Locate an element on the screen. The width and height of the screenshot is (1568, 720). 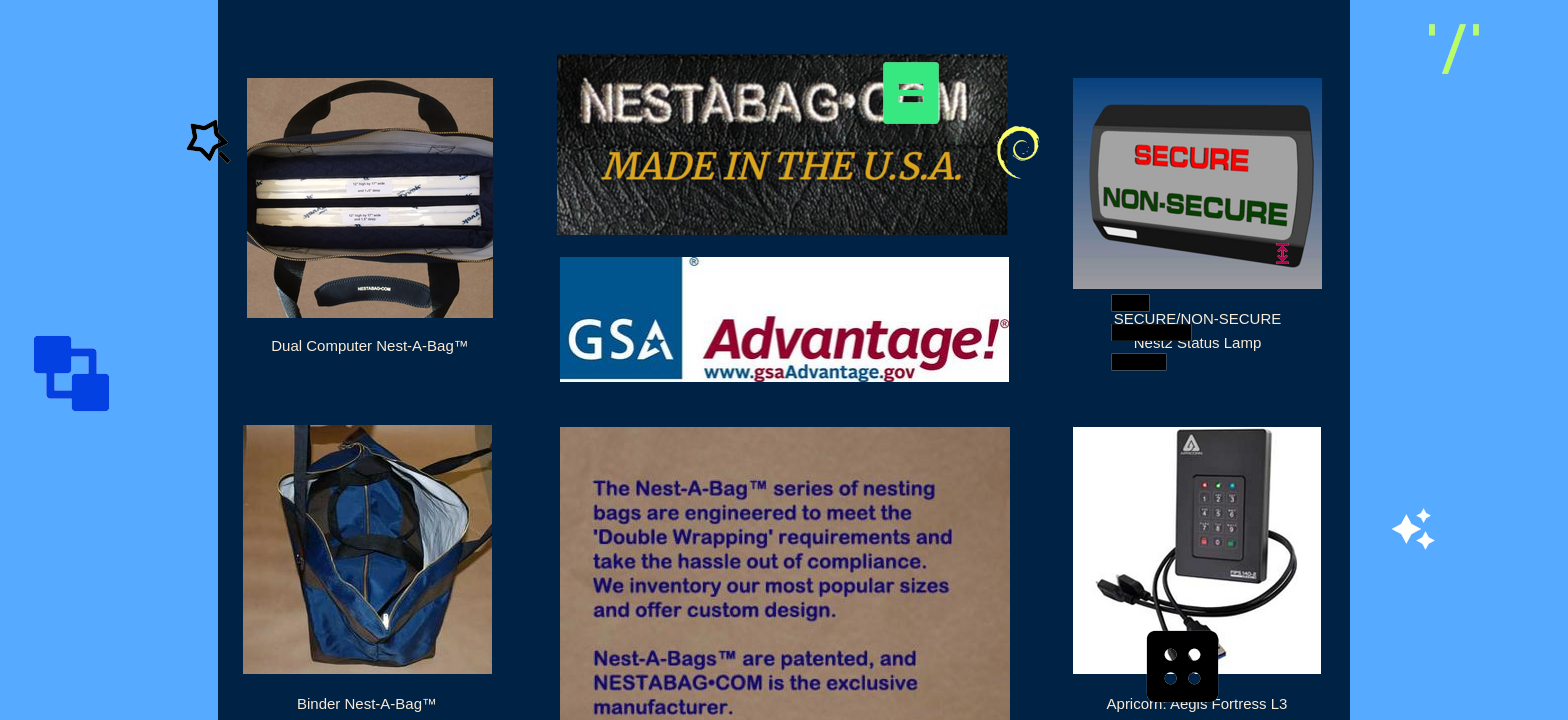
view invoice or billing details is located at coordinates (911, 93).